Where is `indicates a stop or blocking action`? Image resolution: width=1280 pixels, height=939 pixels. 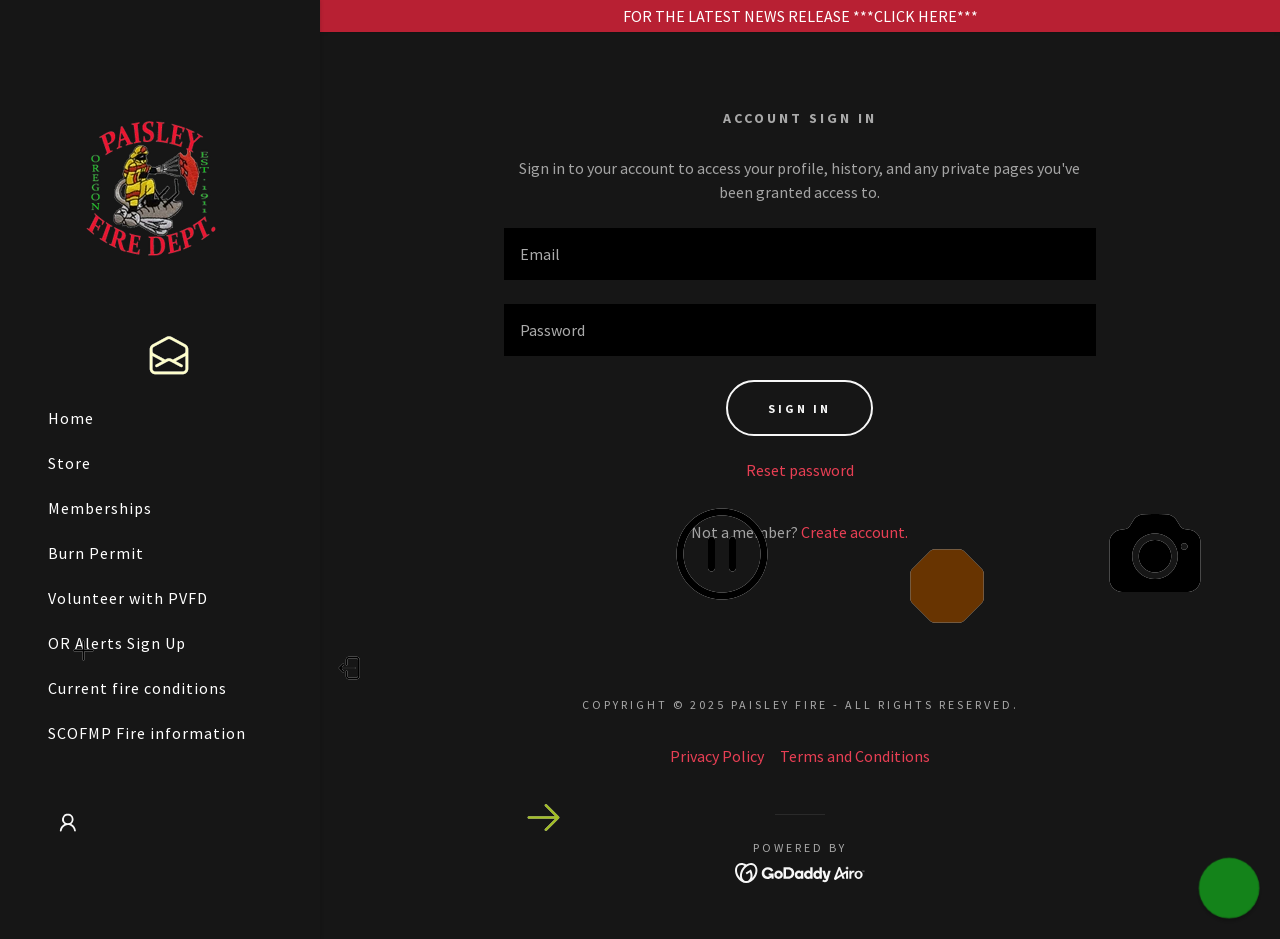
indicates a stop or blocking action is located at coordinates (947, 586).